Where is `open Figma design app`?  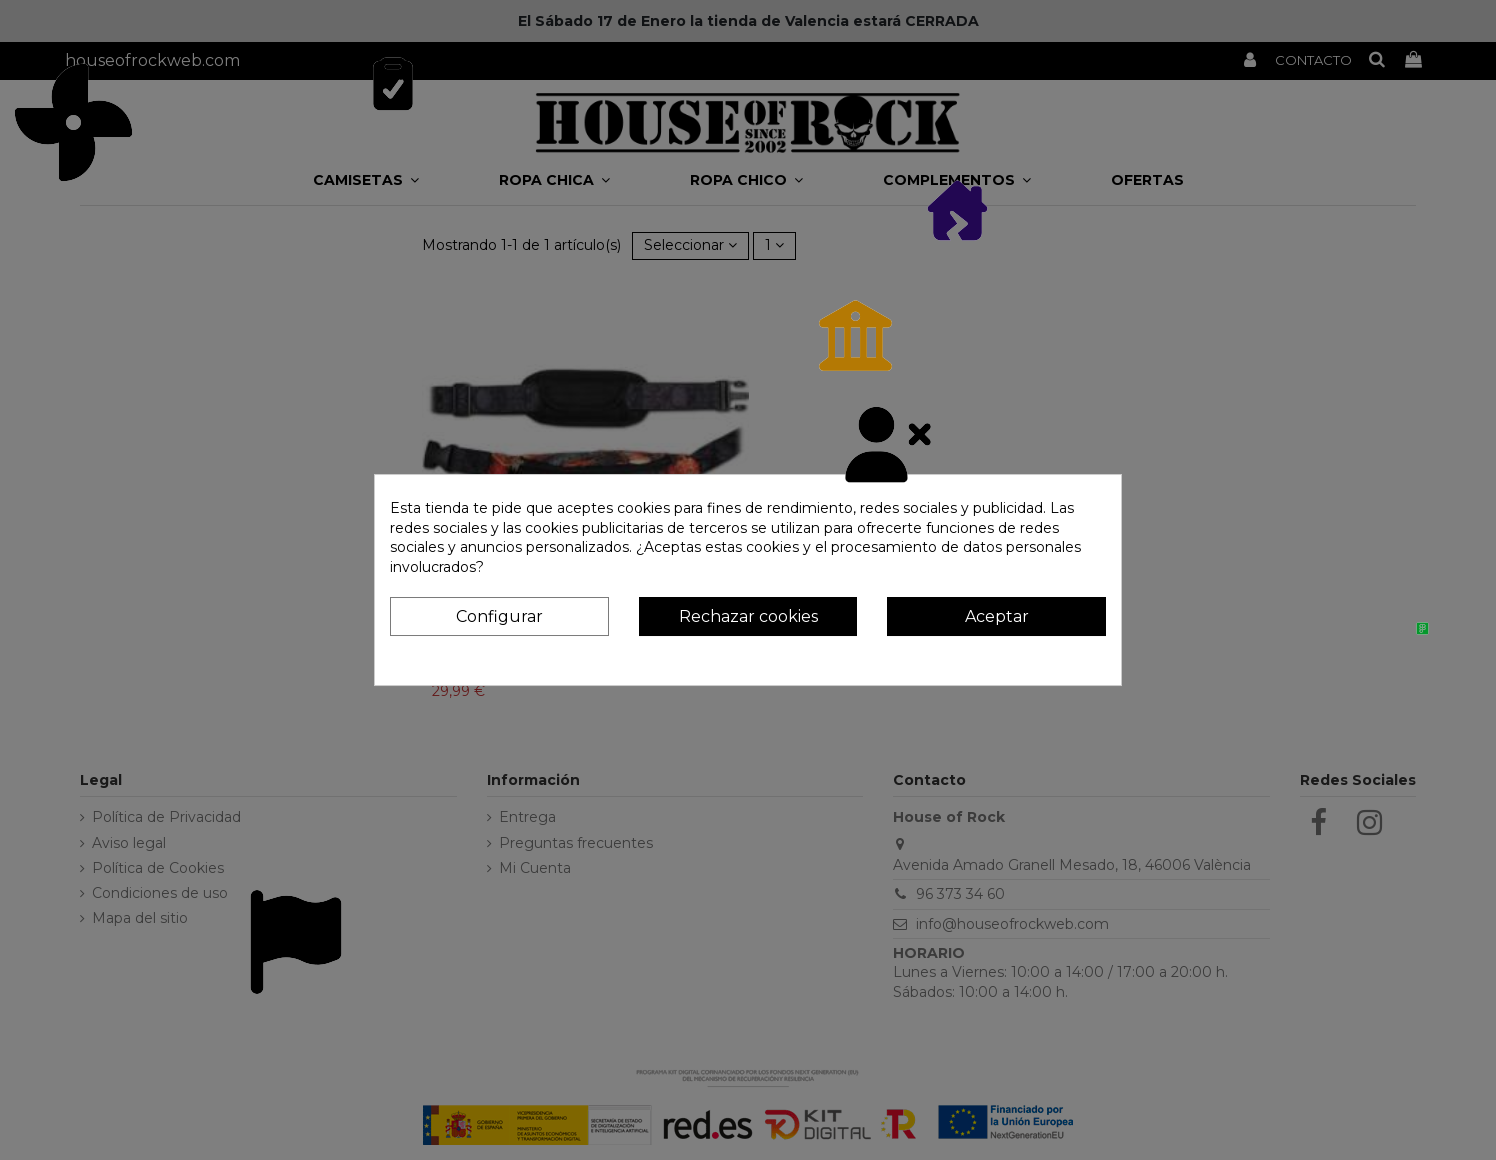
open Figma design app is located at coordinates (1422, 628).